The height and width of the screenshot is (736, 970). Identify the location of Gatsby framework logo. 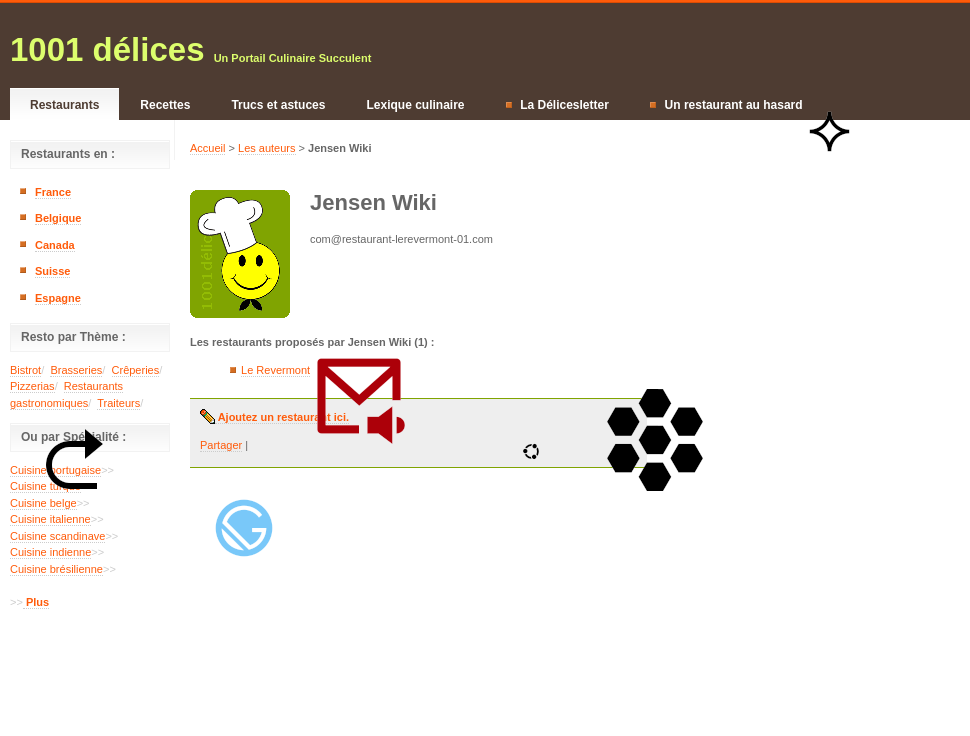
(244, 528).